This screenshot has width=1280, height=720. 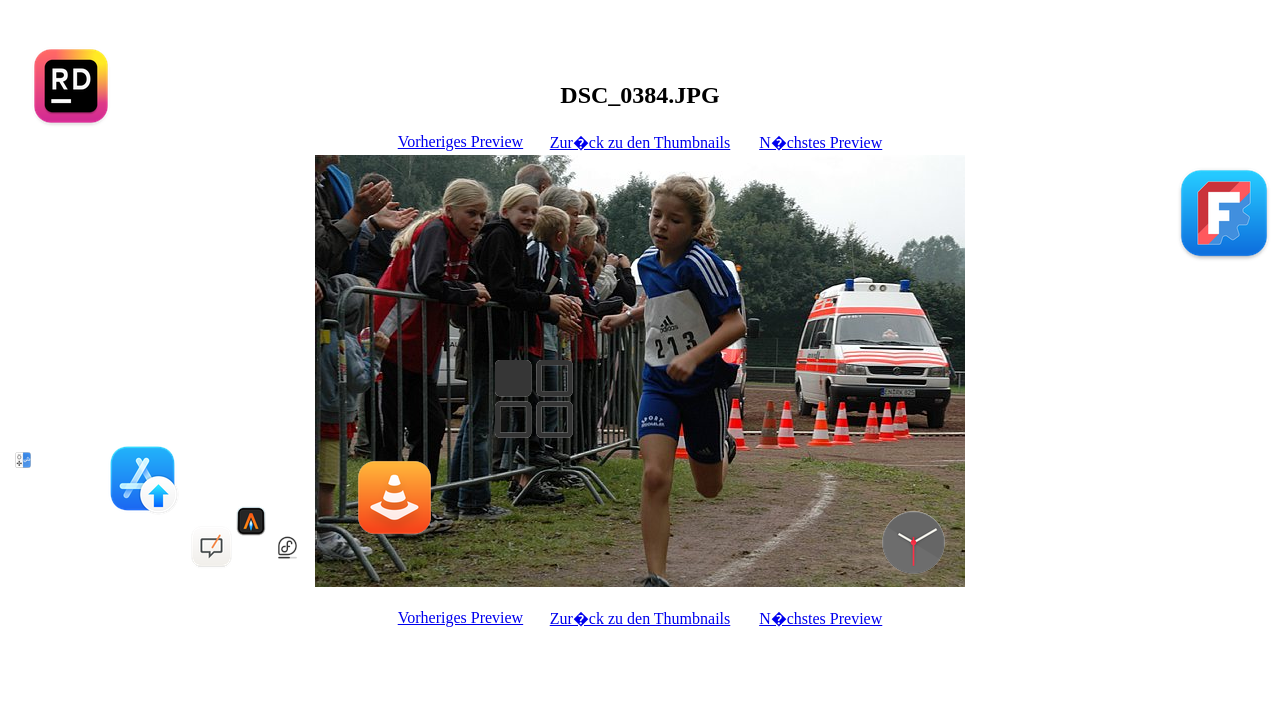 What do you see at coordinates (1224, 213) in the screenshot?
I see `open FreeCAD application` at bounding box center [1224, 213].